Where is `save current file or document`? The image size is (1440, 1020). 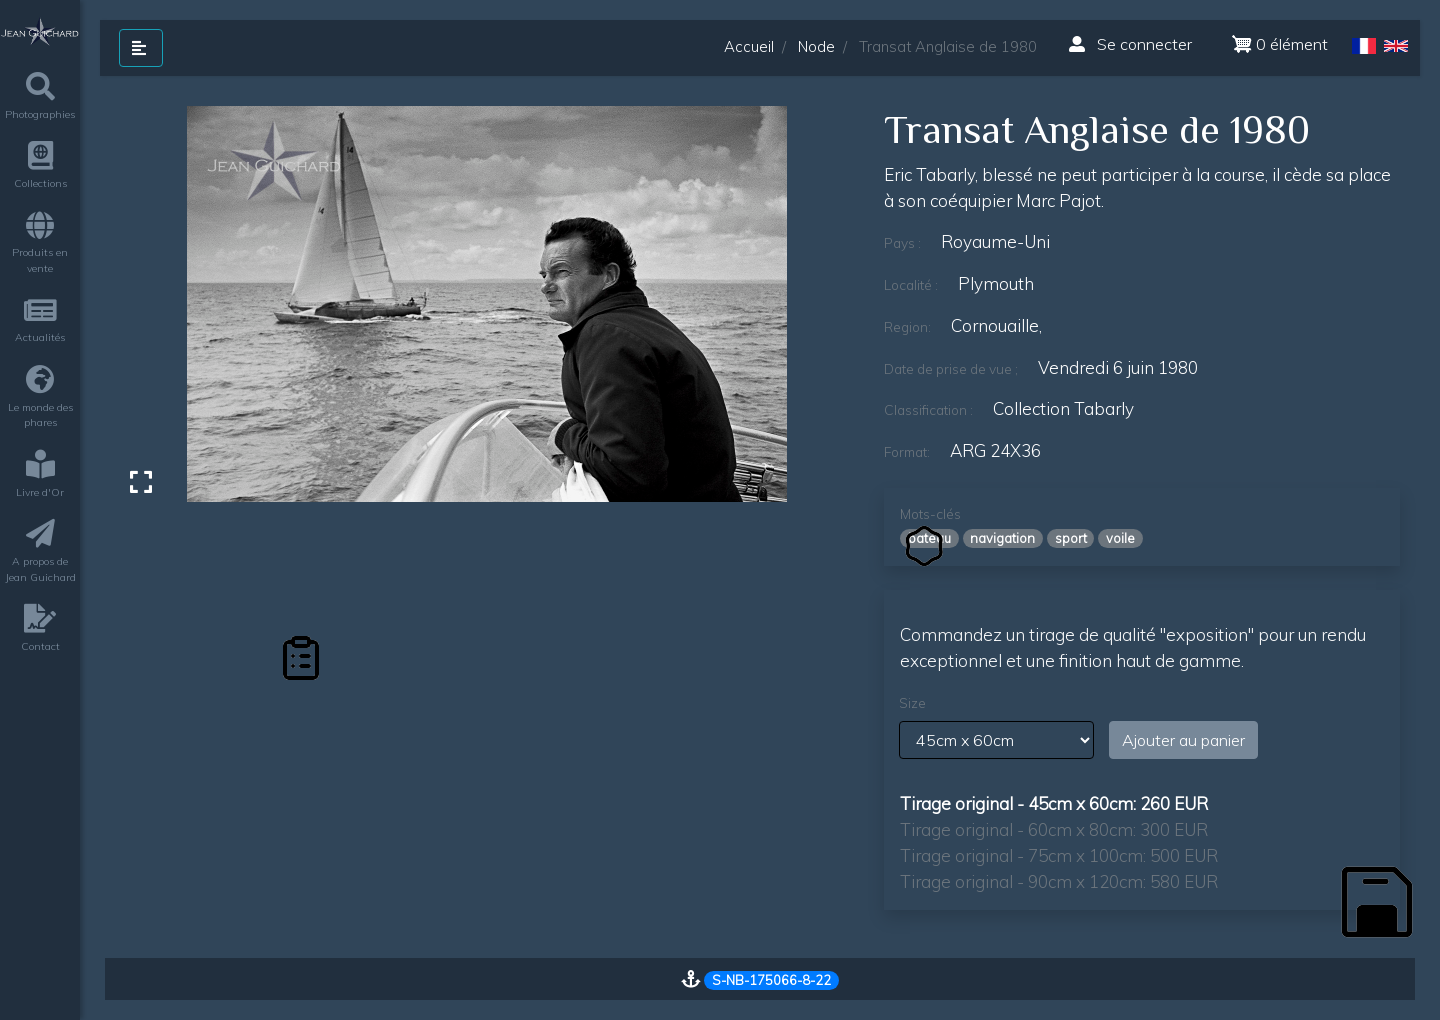
save current file or document is located at coordinates (1377, 902).